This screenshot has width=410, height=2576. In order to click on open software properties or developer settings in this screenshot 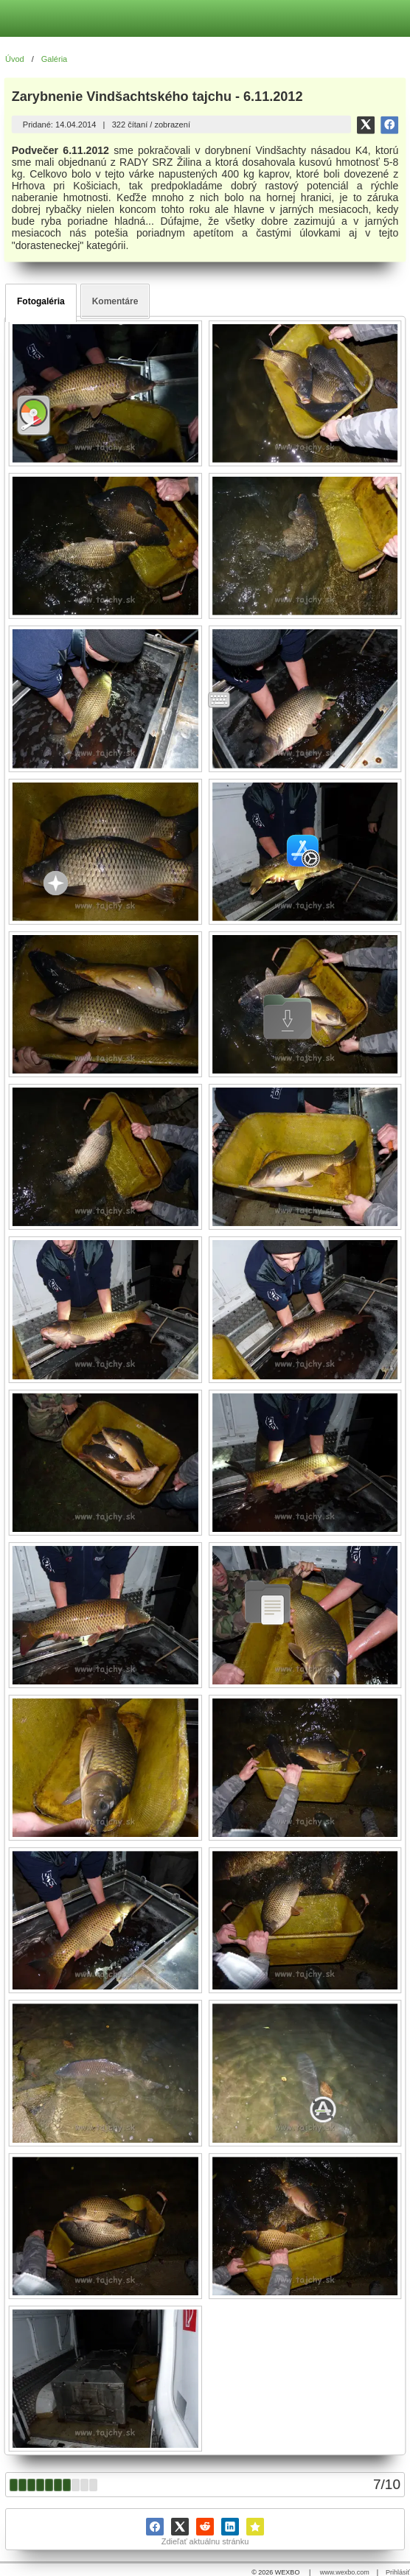, I will do `click(302, 850)`.